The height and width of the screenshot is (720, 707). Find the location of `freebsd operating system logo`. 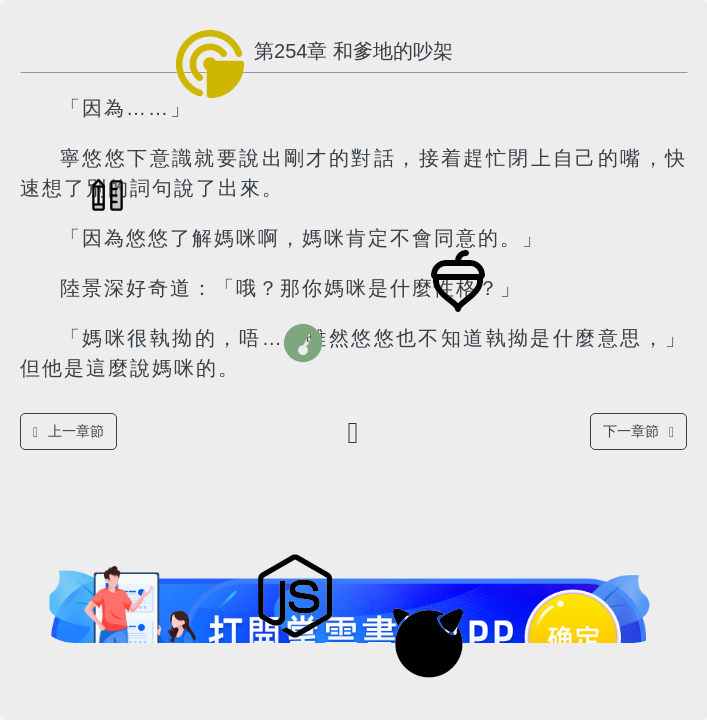

freebsd operating system logo is located at coordinates (428, 643).